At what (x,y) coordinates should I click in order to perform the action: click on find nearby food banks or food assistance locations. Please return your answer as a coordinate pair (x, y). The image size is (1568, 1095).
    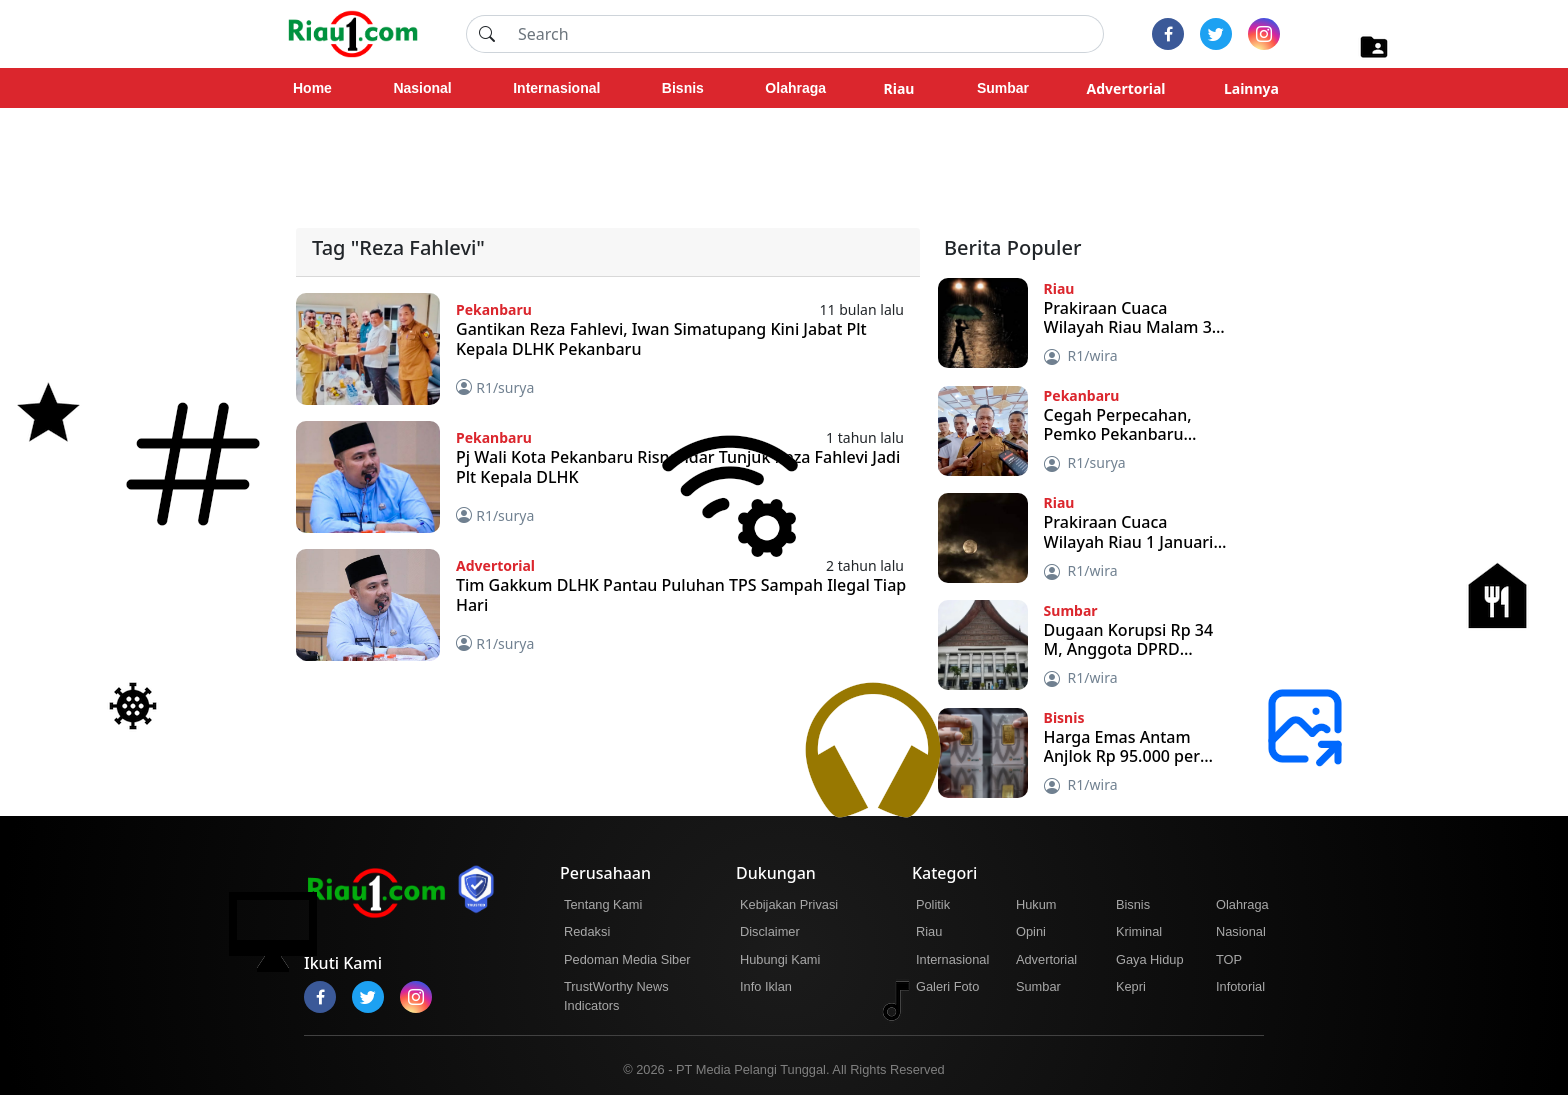
    Looking at the image, I should click on (1497, 595).